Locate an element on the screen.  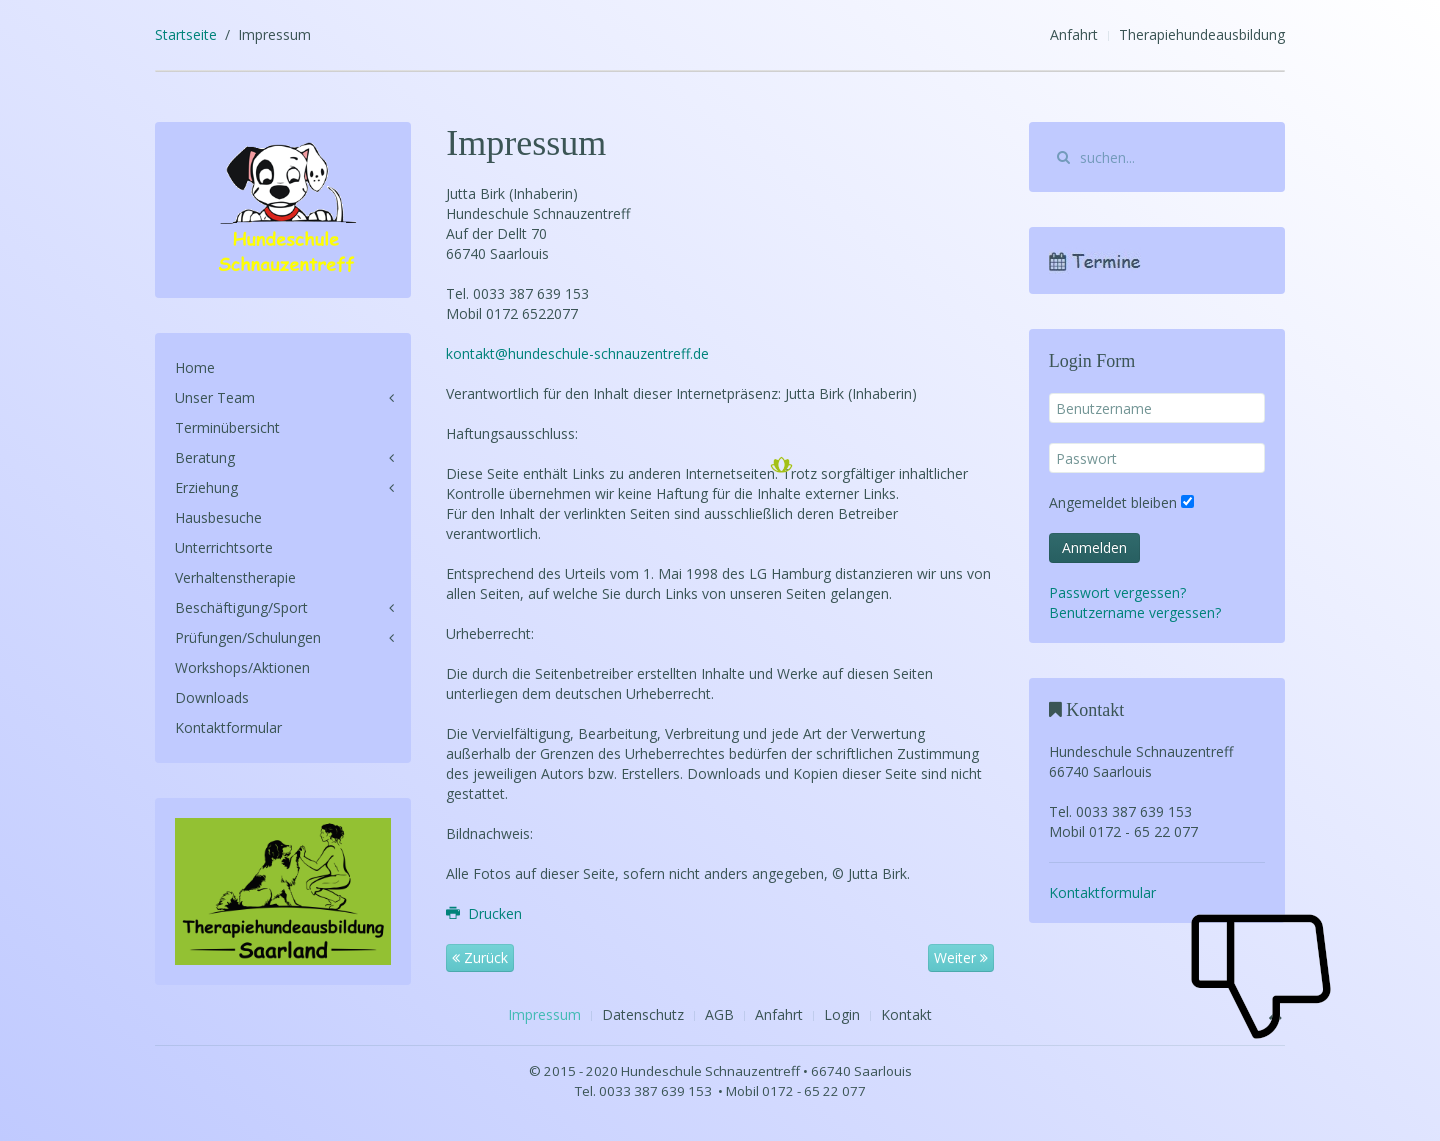
access meditation or mindfulness features is located at coordinates (781, 465).